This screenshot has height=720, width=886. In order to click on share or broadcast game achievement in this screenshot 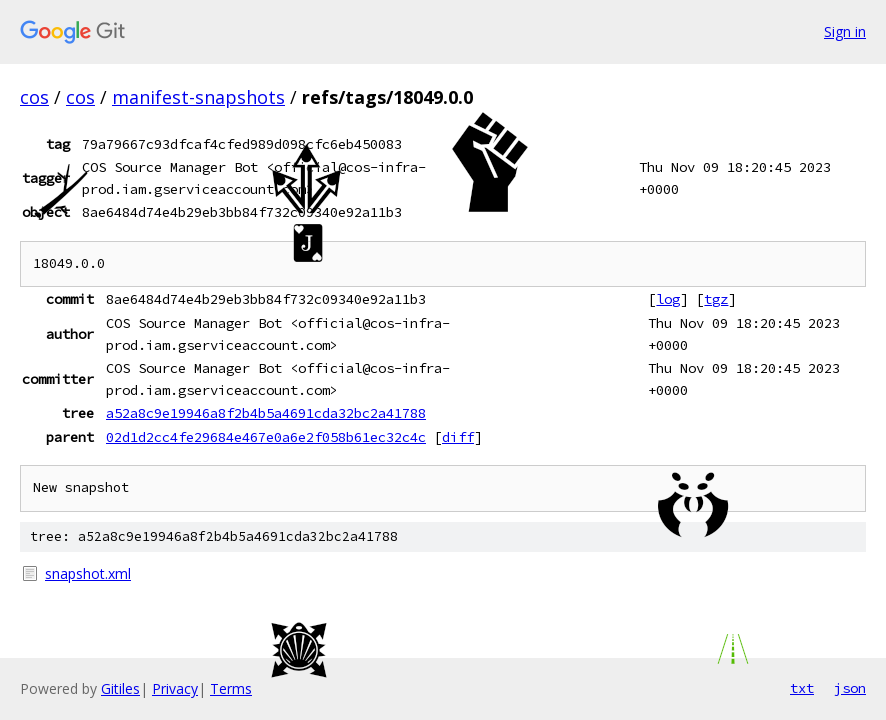, I will do `click(299, 650)`.